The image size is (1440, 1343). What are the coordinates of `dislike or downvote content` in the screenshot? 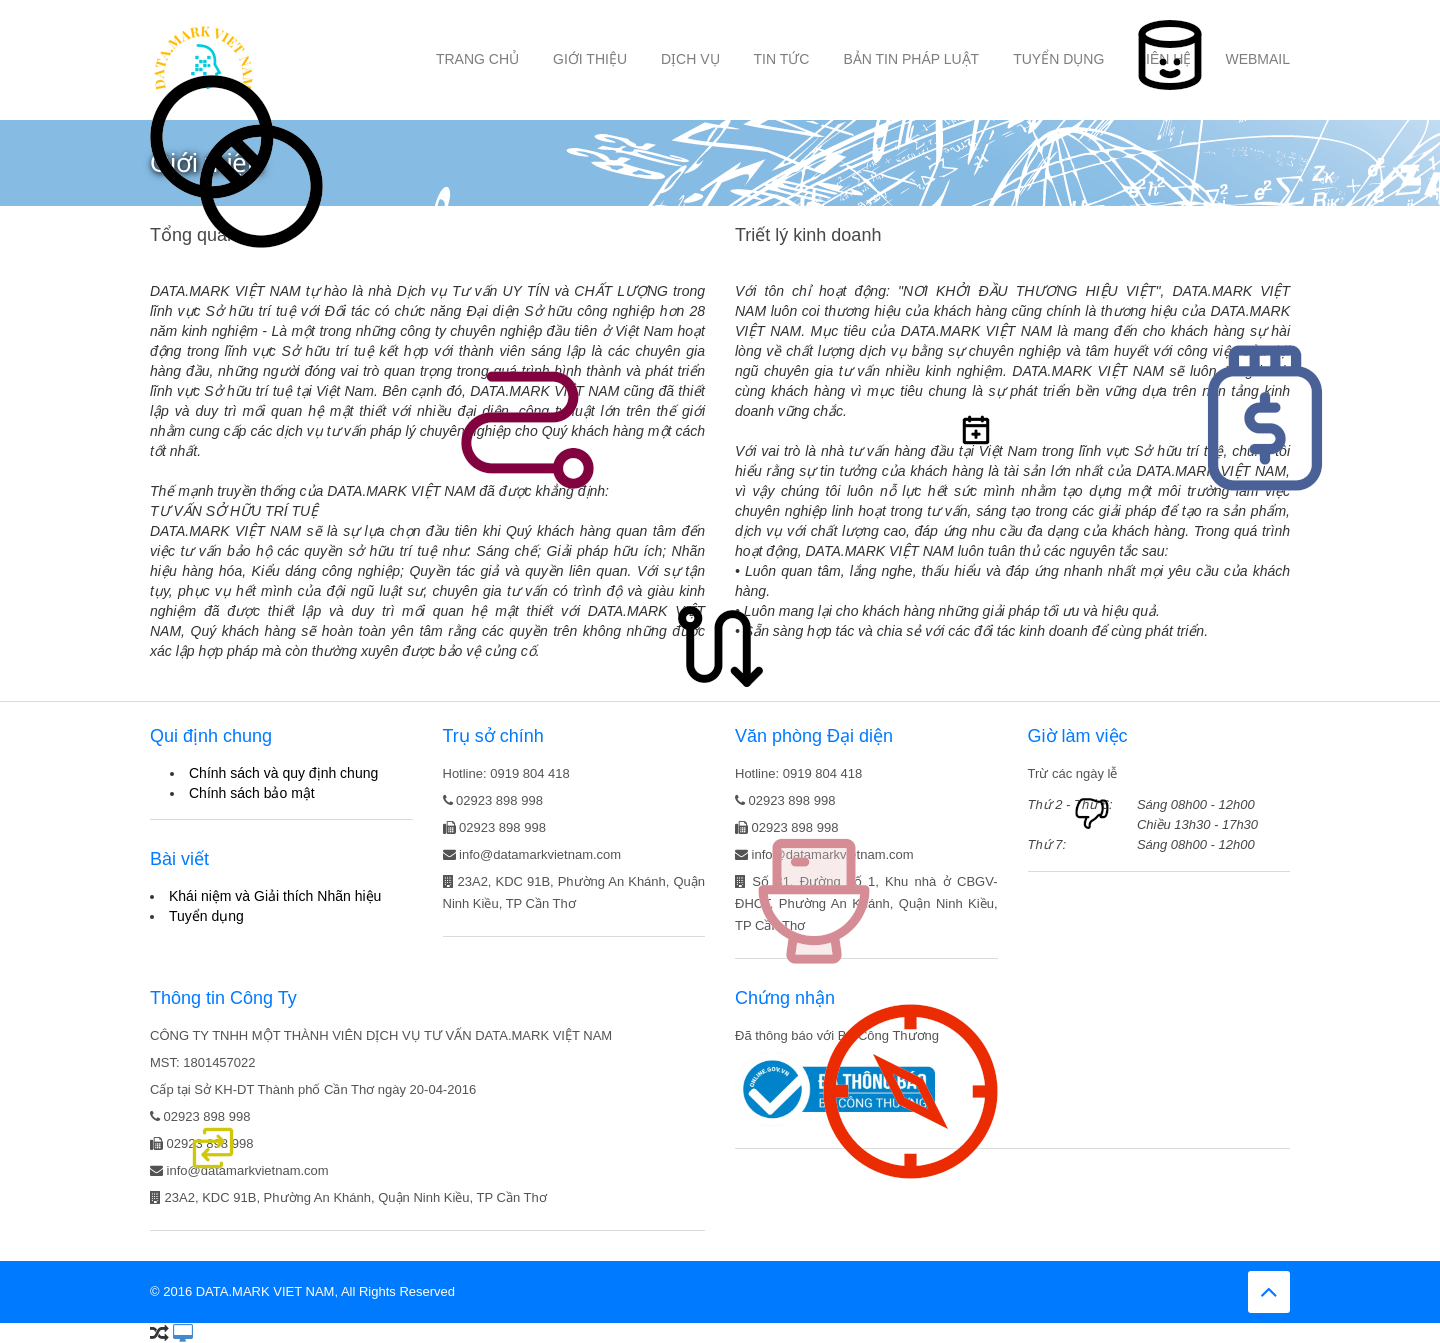 It's located at (1092, 812).